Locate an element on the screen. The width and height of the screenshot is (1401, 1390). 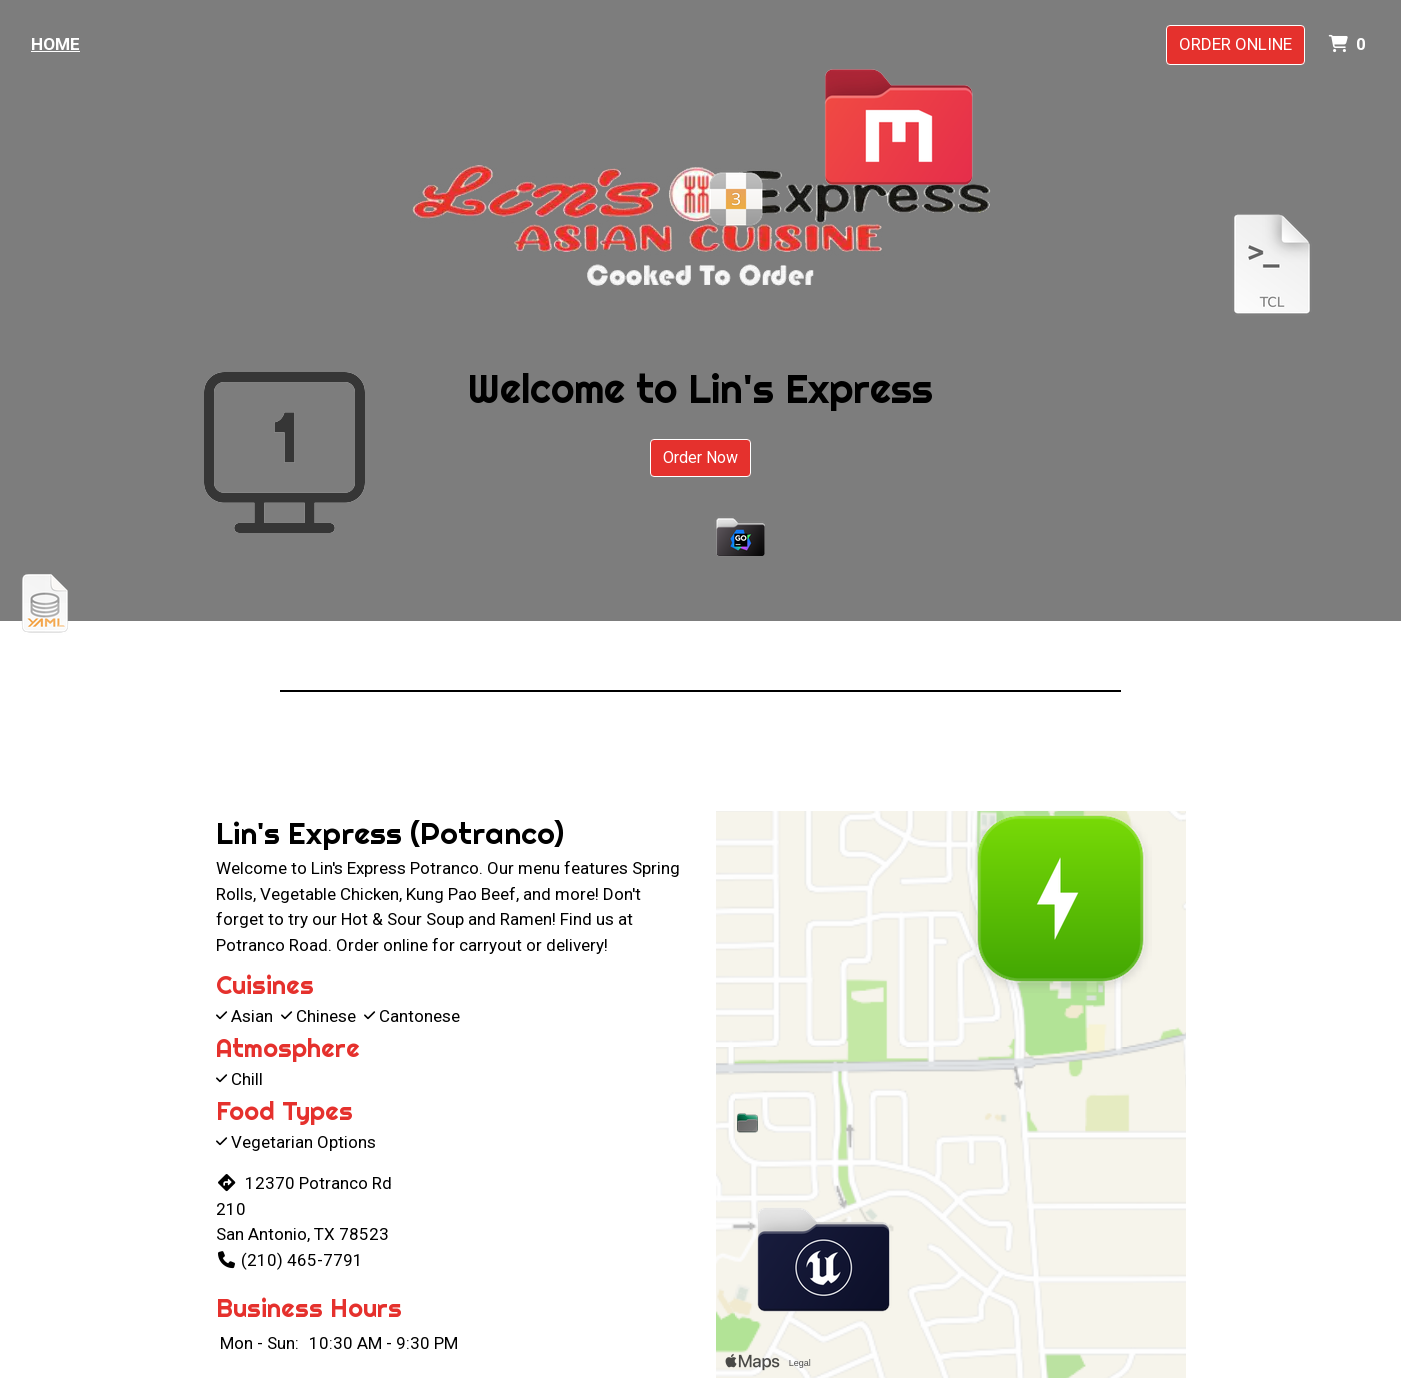
a tcl script file is located at coordinates (1272, 266).